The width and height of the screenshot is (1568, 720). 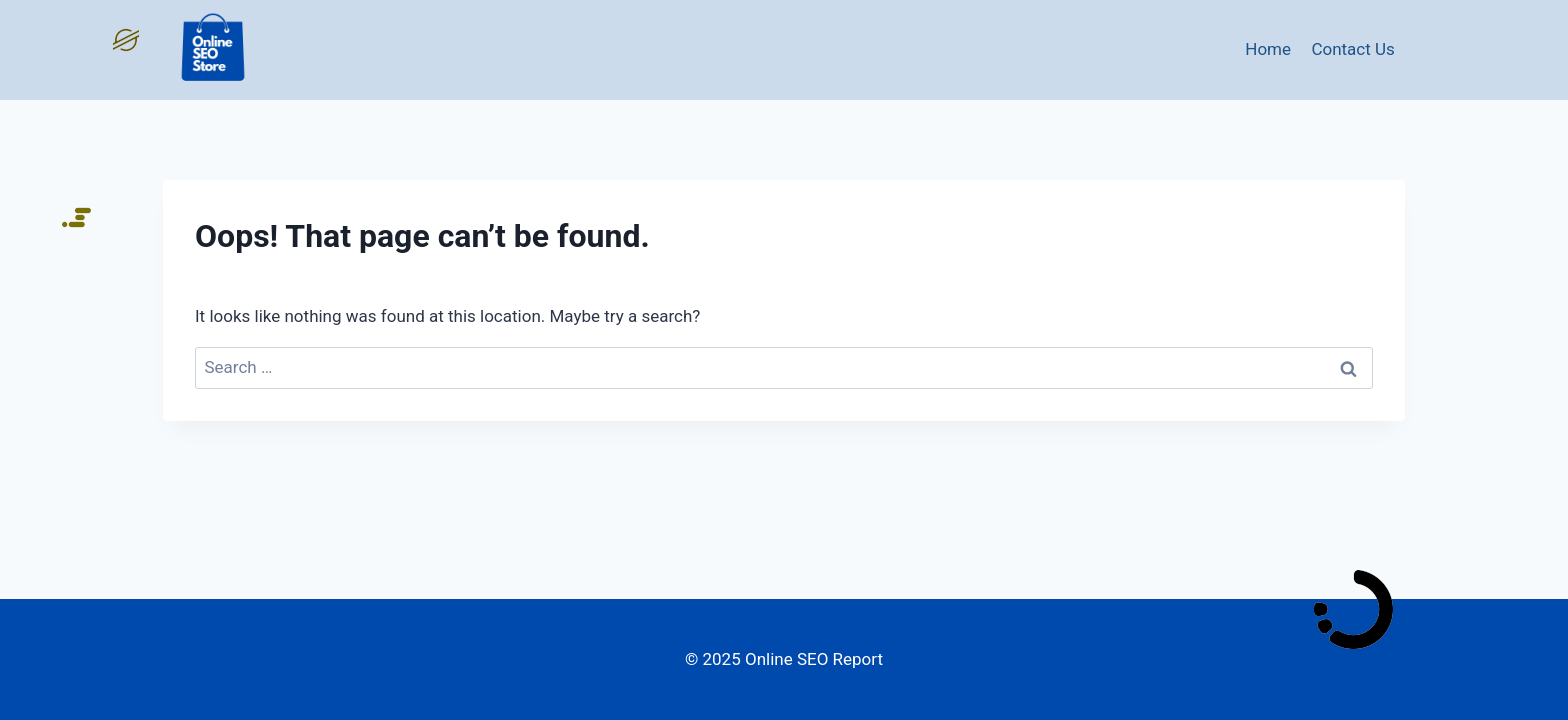 I want to click on open scrimba learning platform, so click(x=76, y=217).